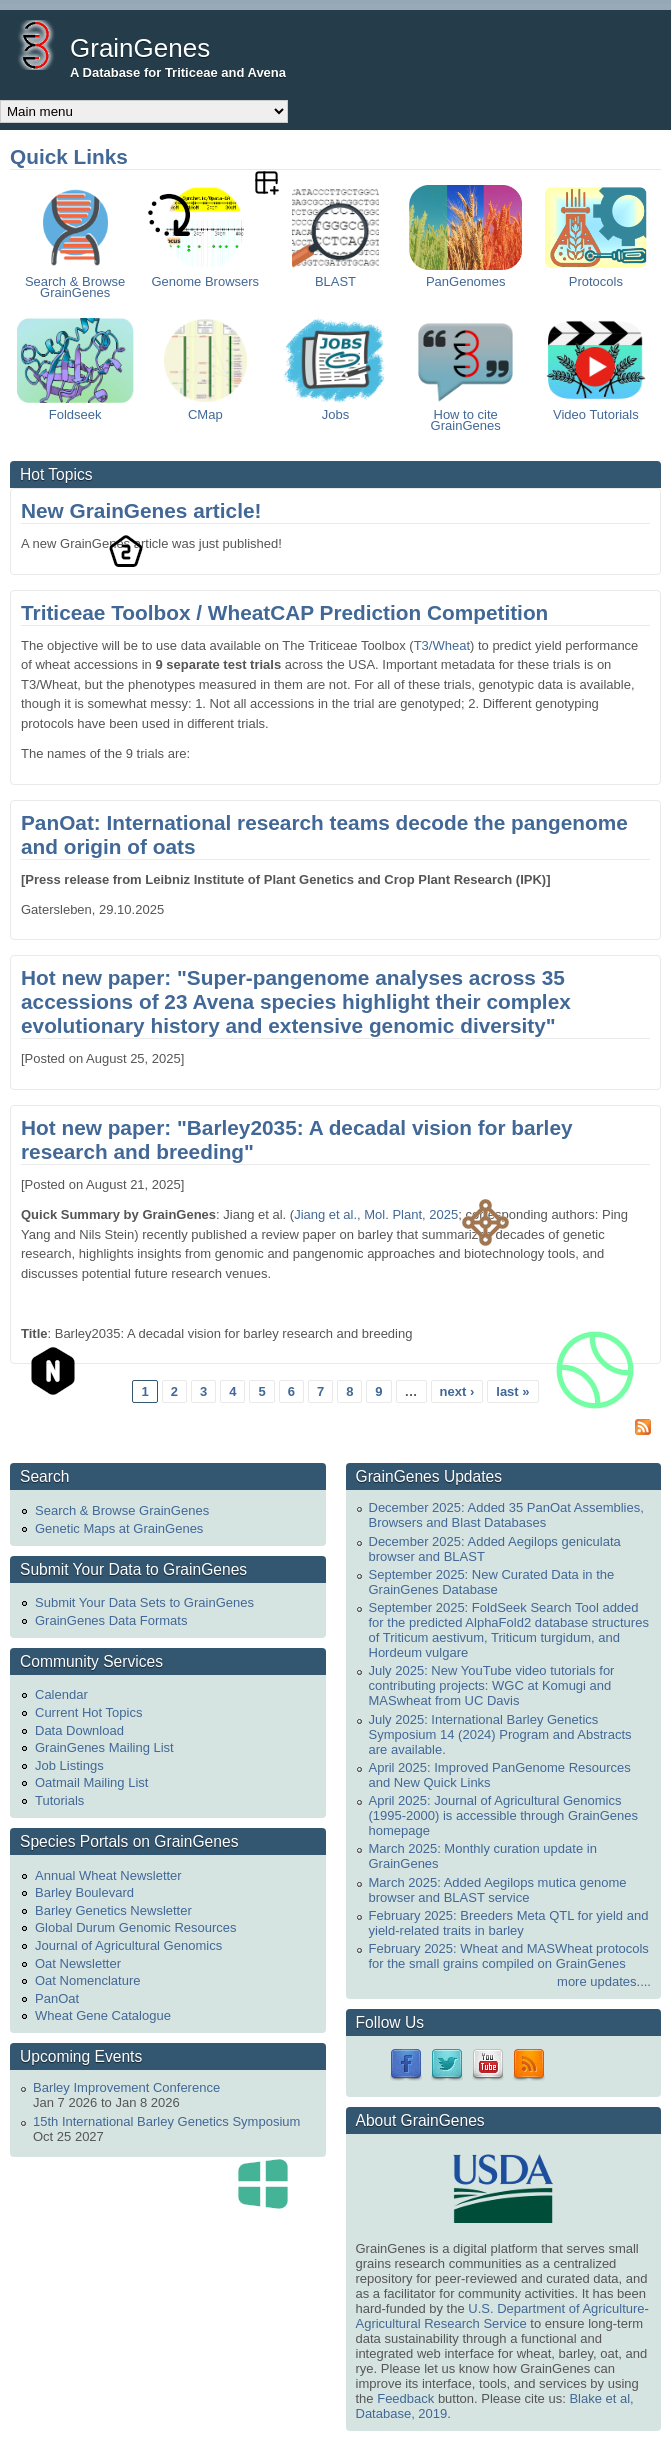  I want to click on add a new table or spreadsheet, so click(266, 182).